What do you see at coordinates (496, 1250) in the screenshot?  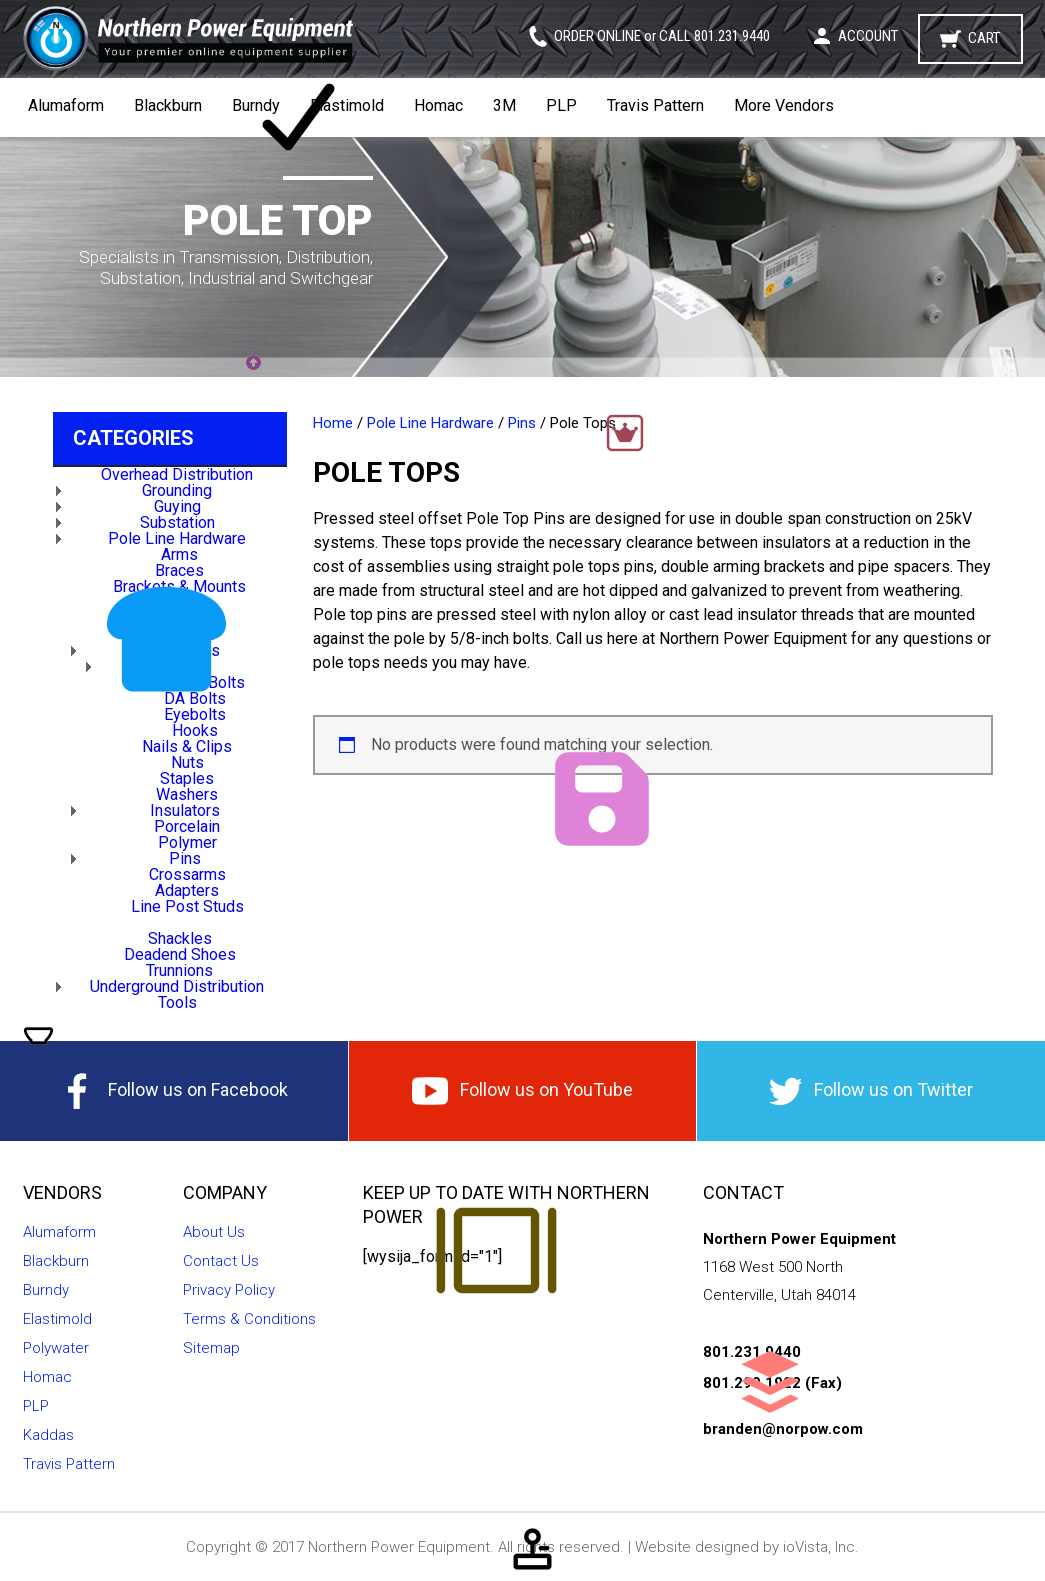 I see `start a slideshow presentation` at bounding box center [496, 1250].